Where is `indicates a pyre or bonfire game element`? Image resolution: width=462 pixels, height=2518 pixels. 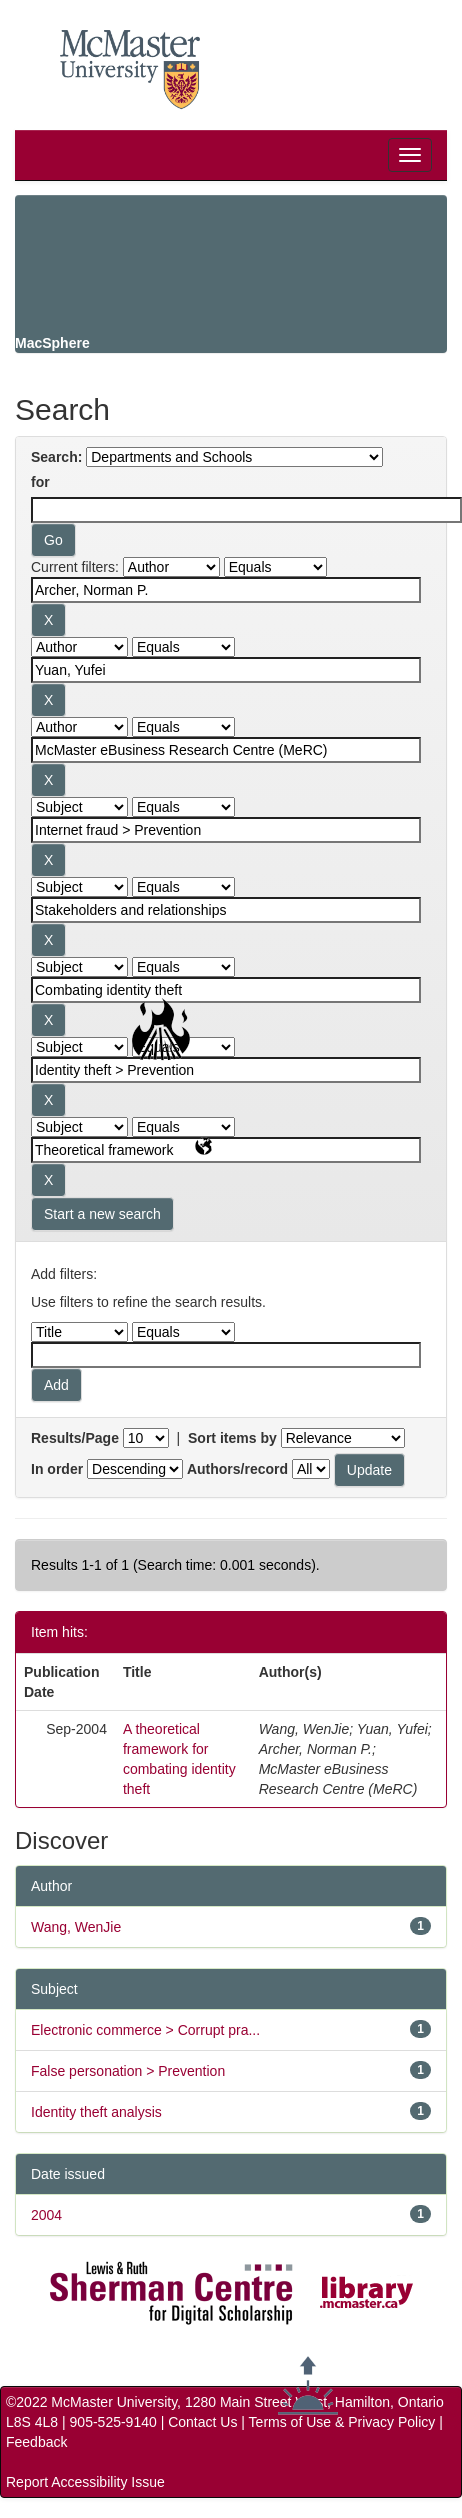
indicates a pyre or bonfire game element is located at coordinates (161, 1029).